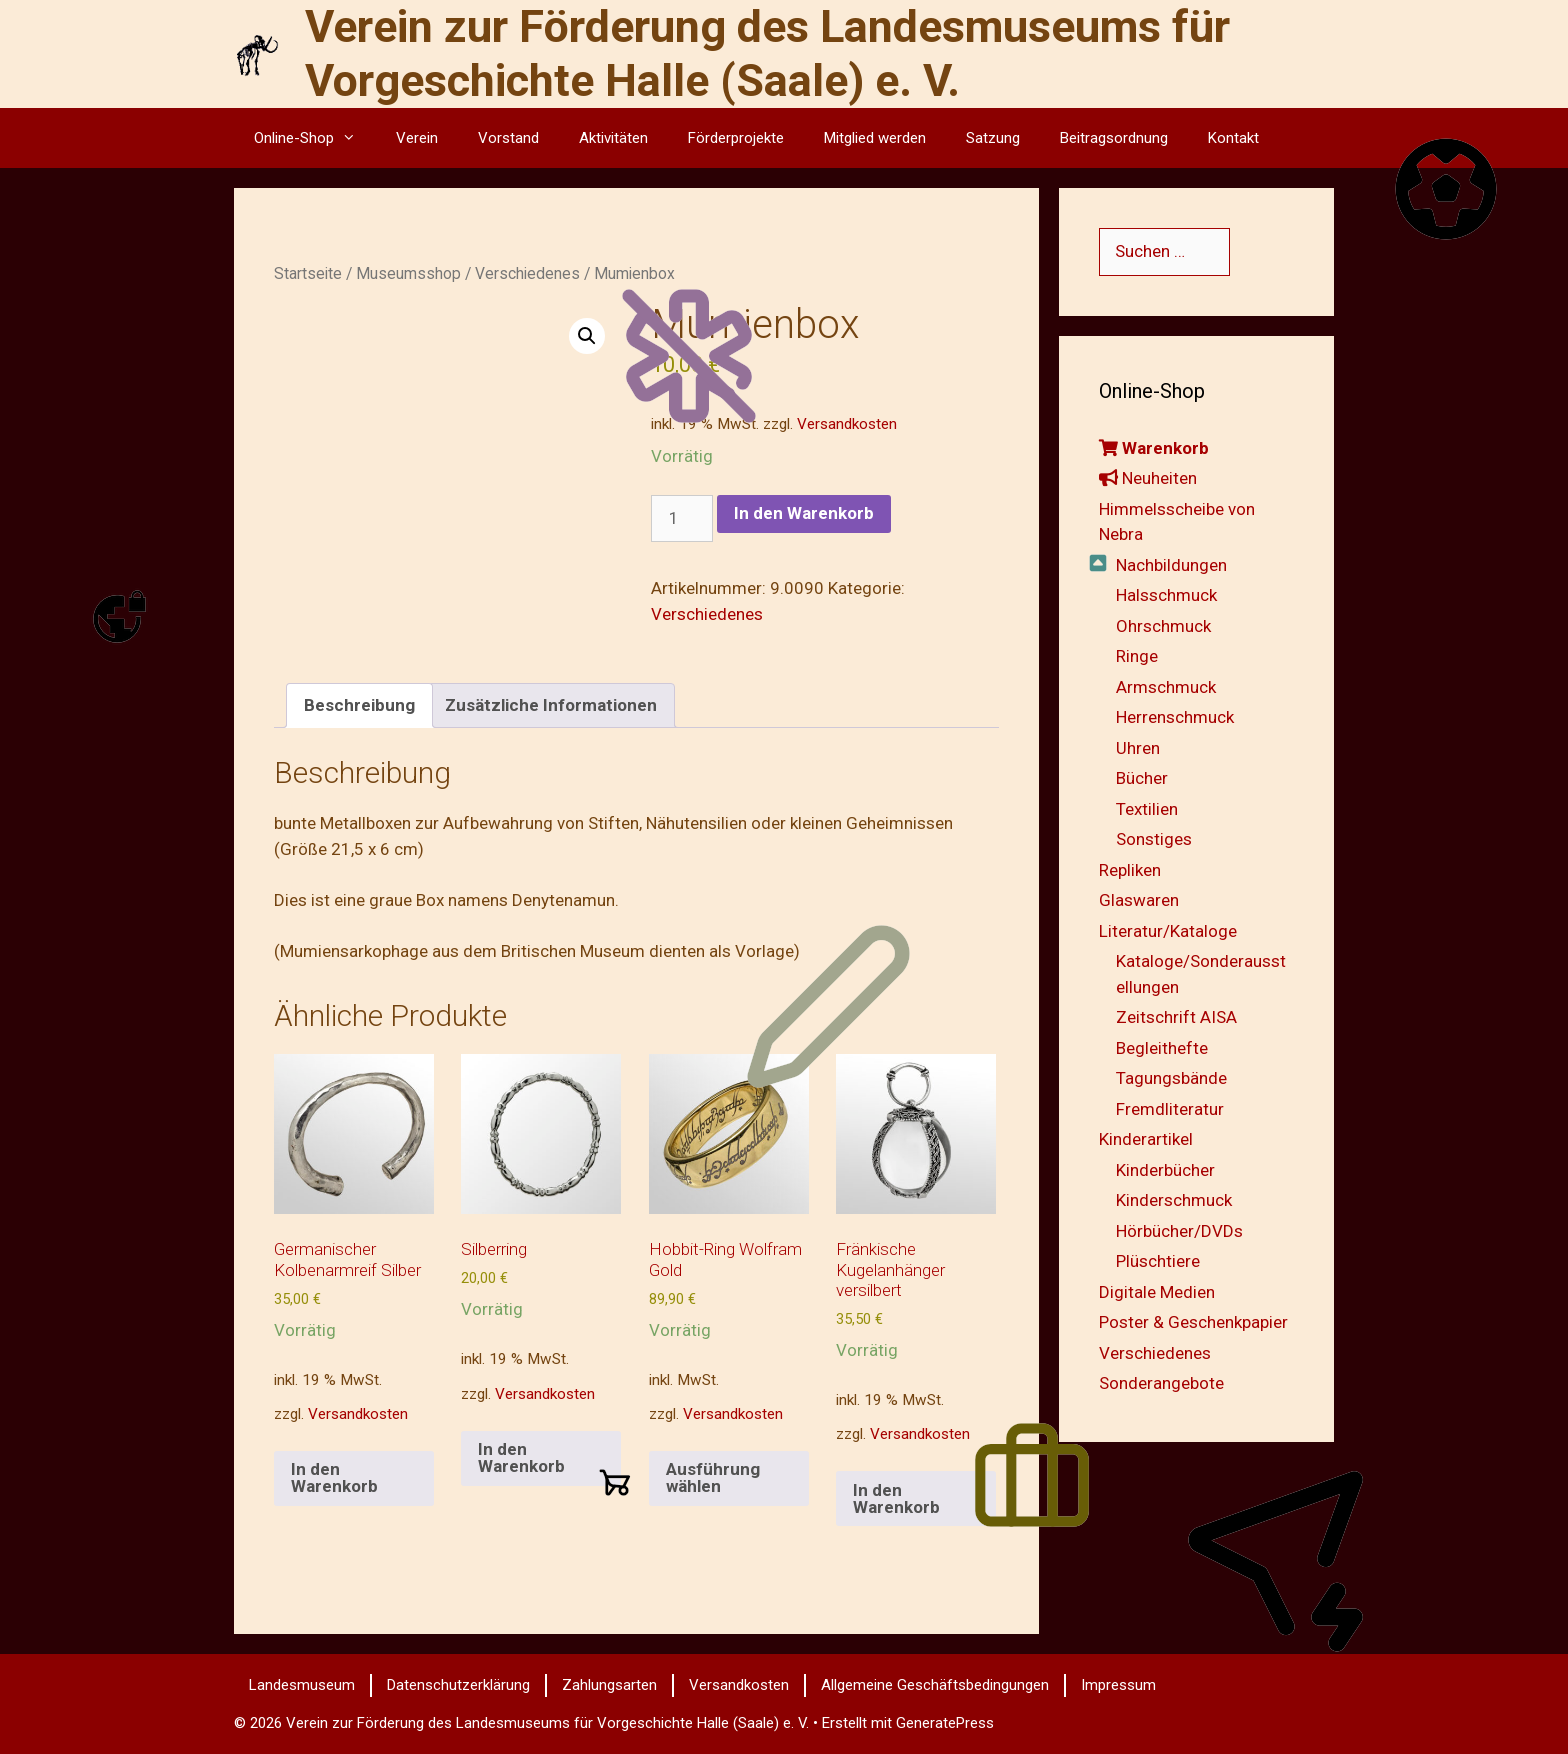 Image resolution: width=1568 pixels, height=1754 pixels. I want to click on access work or business documents, so click(1032, 1475).